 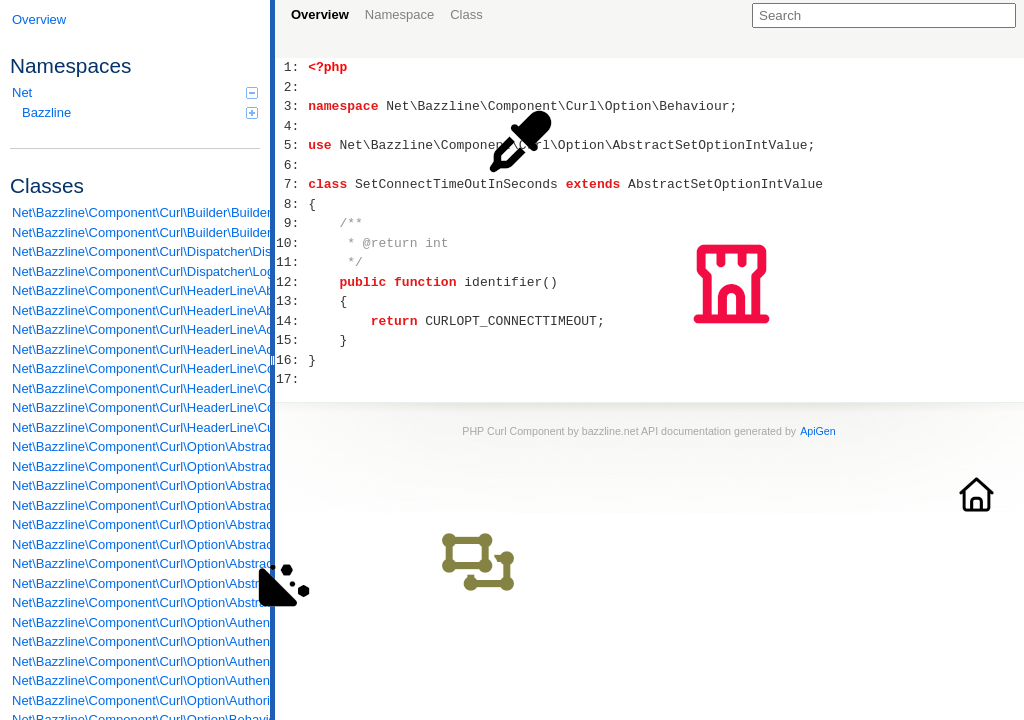 I want to click on ungroup selected objects, so click(x=478, y=562).